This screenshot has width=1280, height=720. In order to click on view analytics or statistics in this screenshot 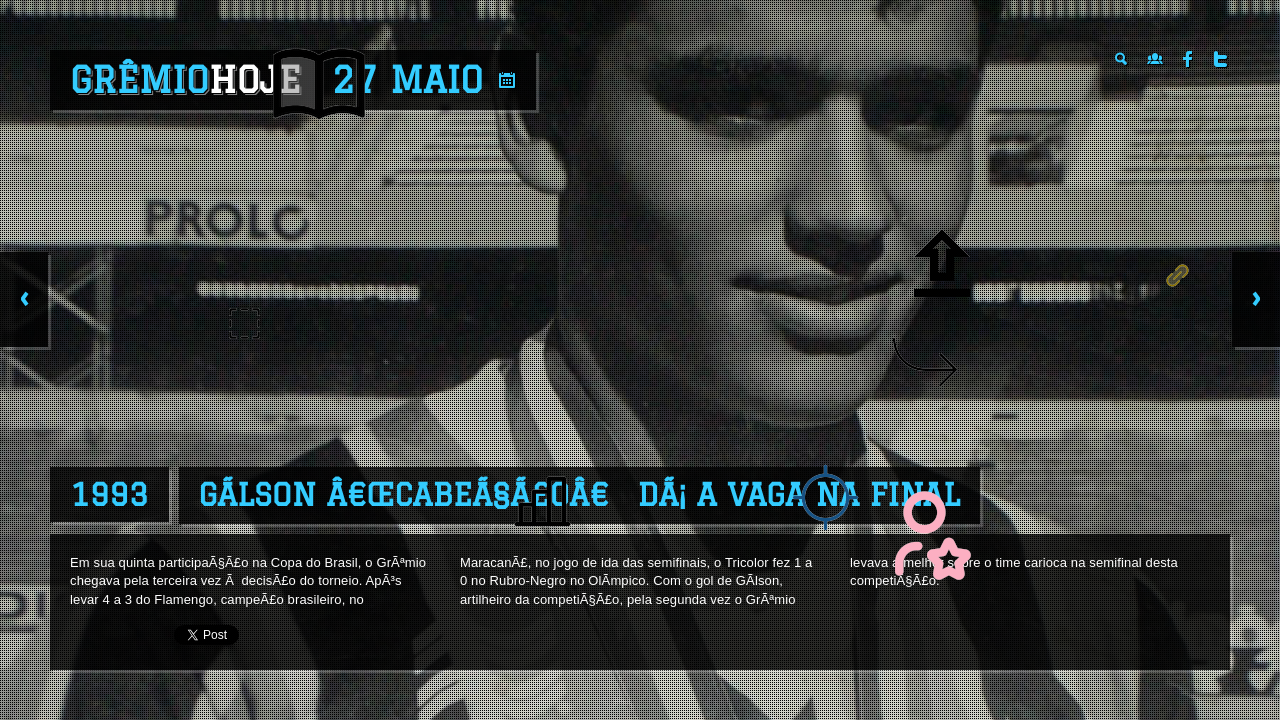, I will do `click(542, 502)`.